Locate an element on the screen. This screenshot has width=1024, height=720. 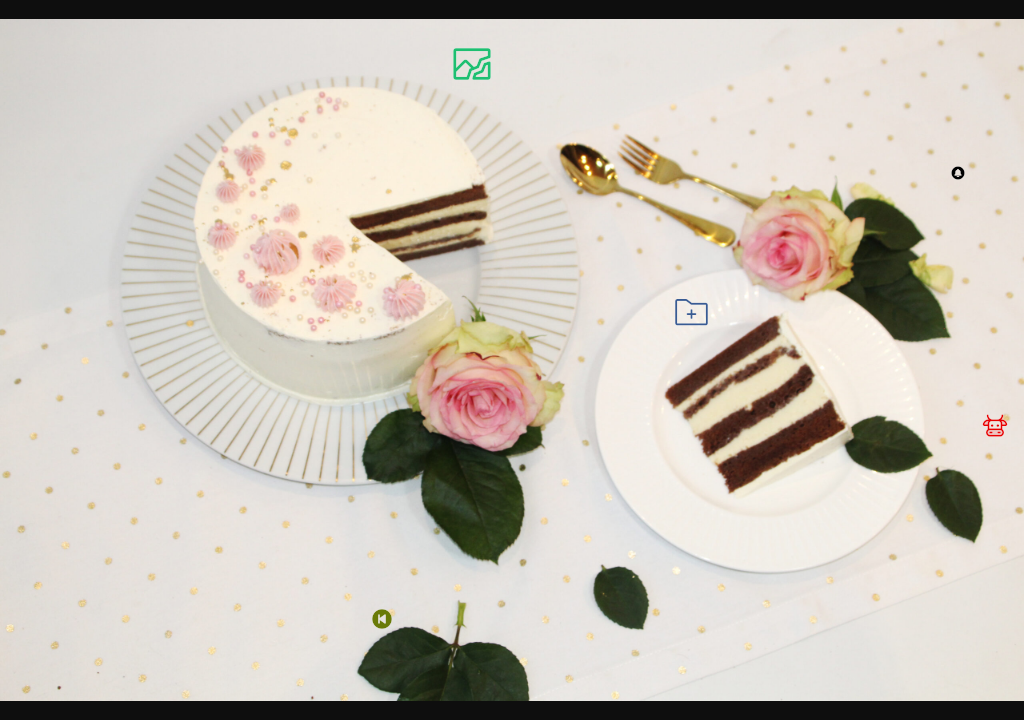
skip to previous track is located at coordinates (382, 619).